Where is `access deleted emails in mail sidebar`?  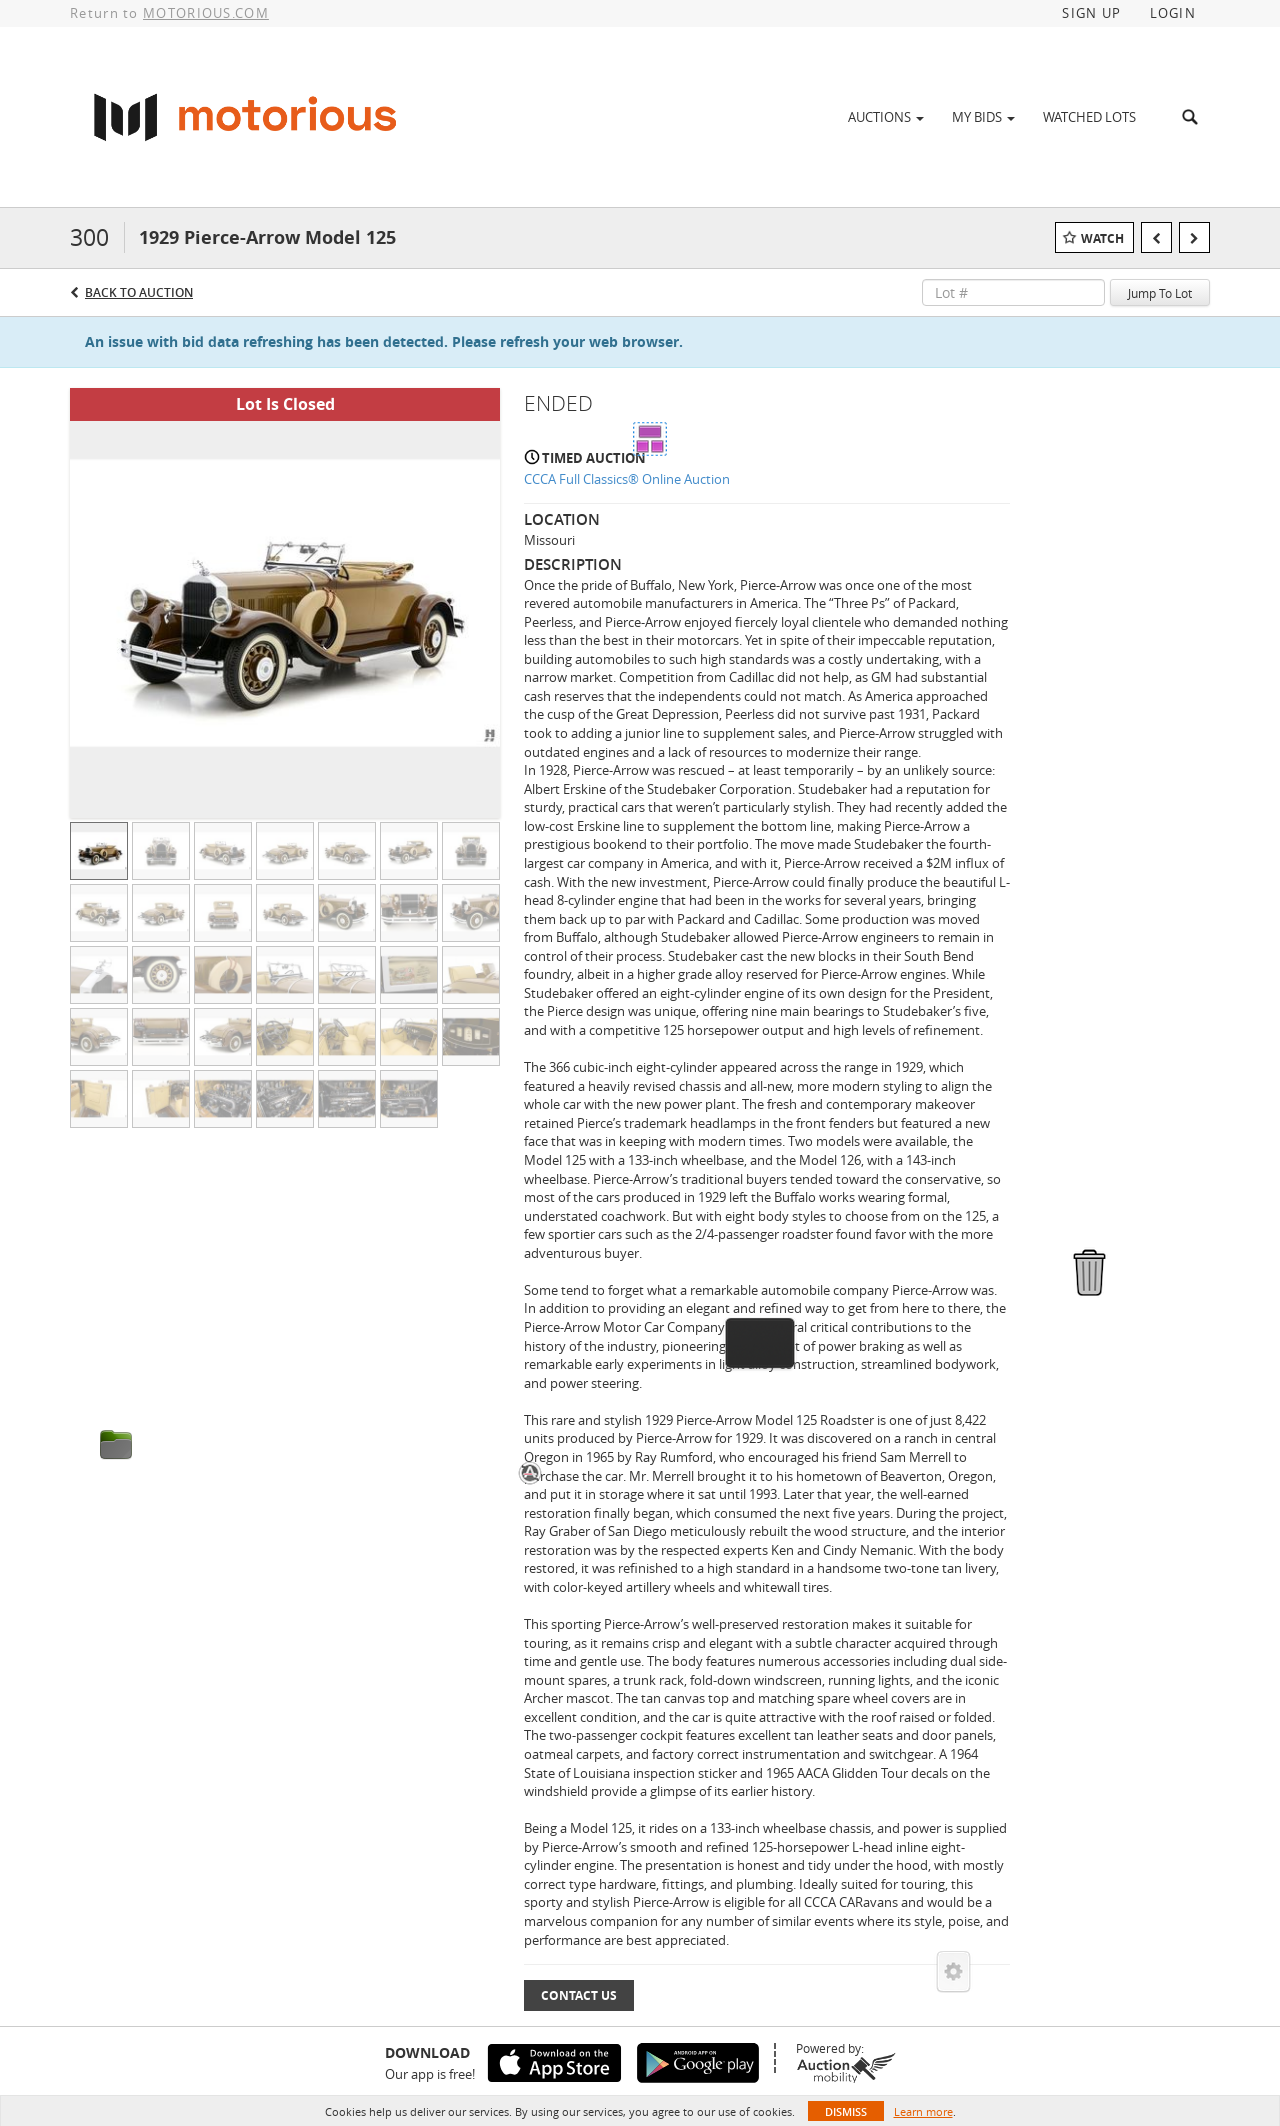
access deleted emails in mail sidebar is located at coordinates (1089, 1272).